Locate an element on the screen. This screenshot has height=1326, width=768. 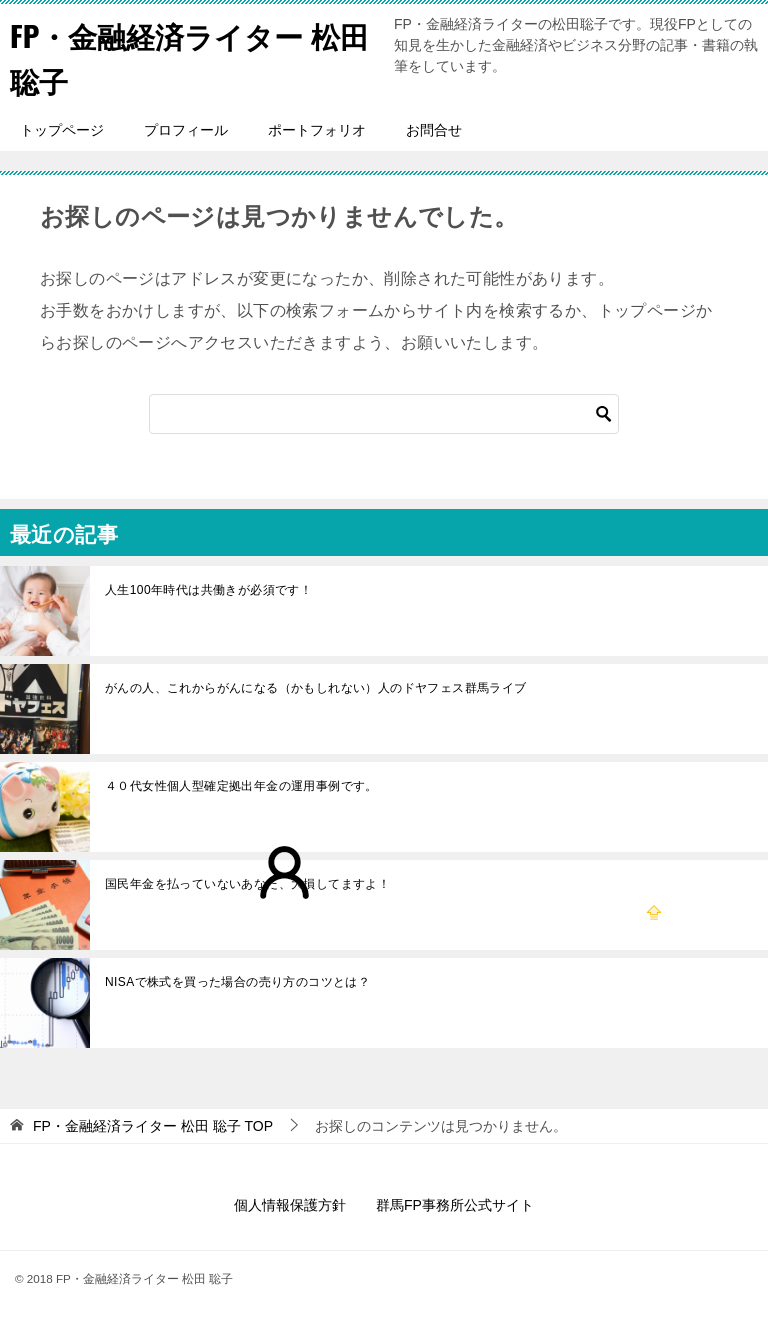
upload multiple files or items is located at coordinates (654, 913).